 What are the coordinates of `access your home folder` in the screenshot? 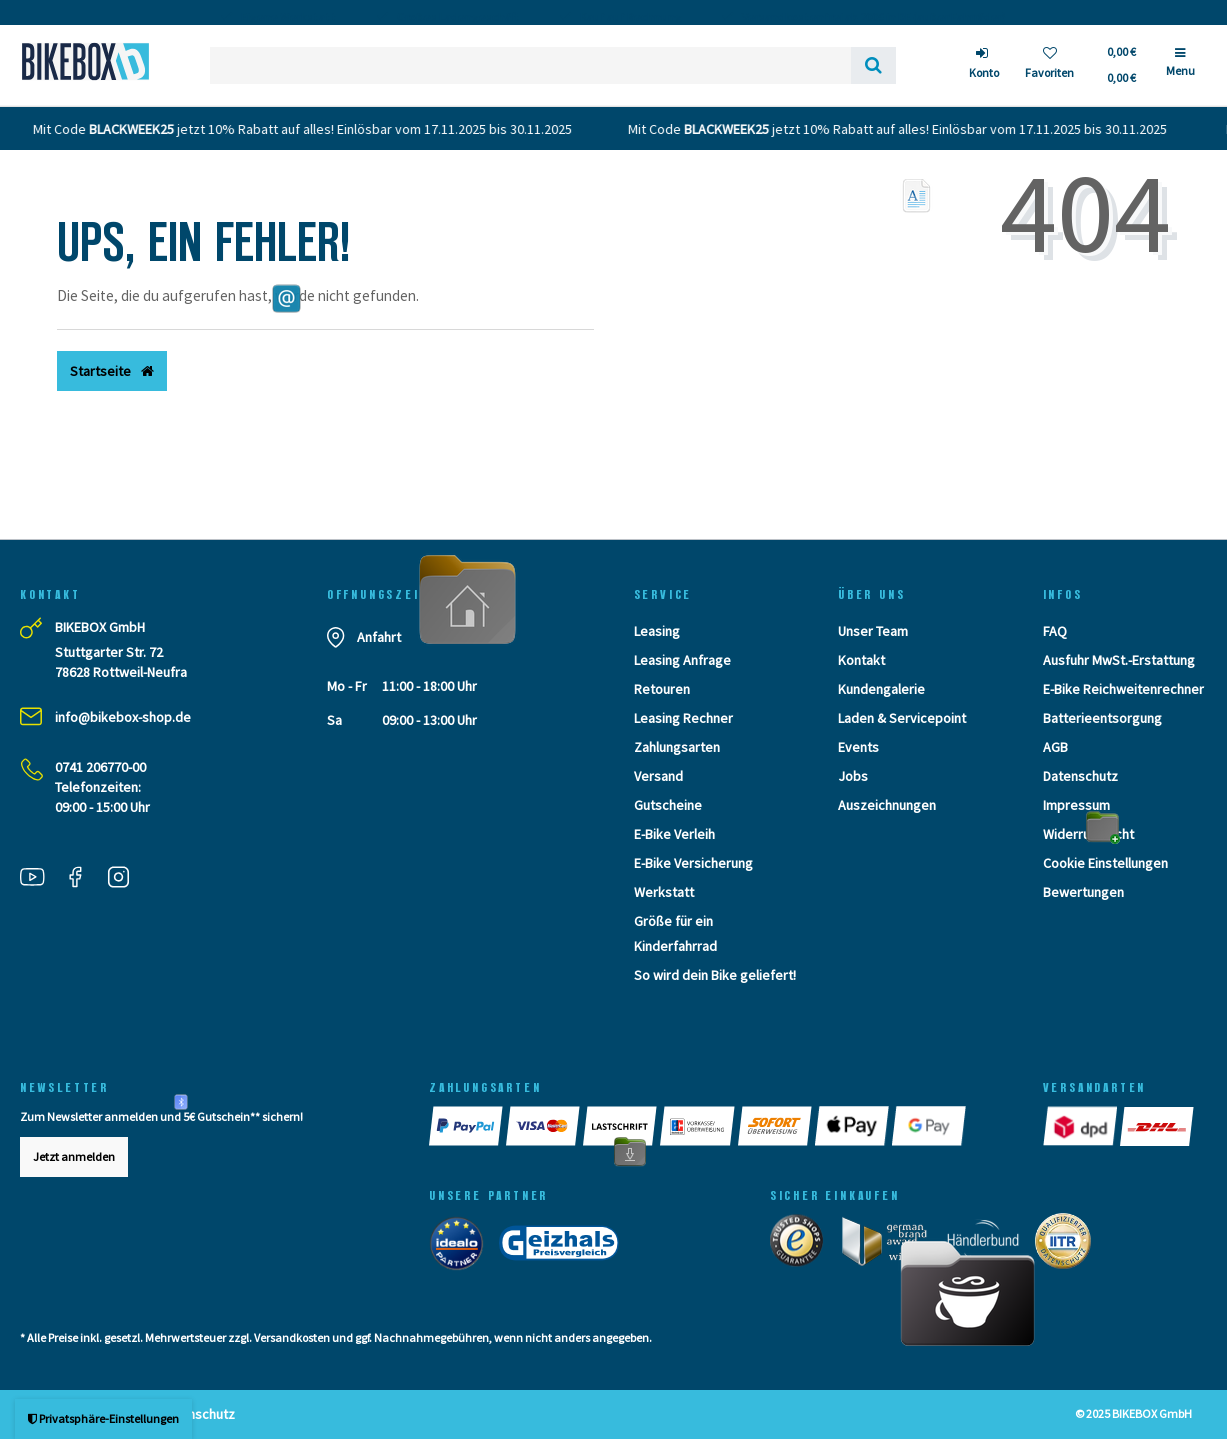 It's located at (467, 599).